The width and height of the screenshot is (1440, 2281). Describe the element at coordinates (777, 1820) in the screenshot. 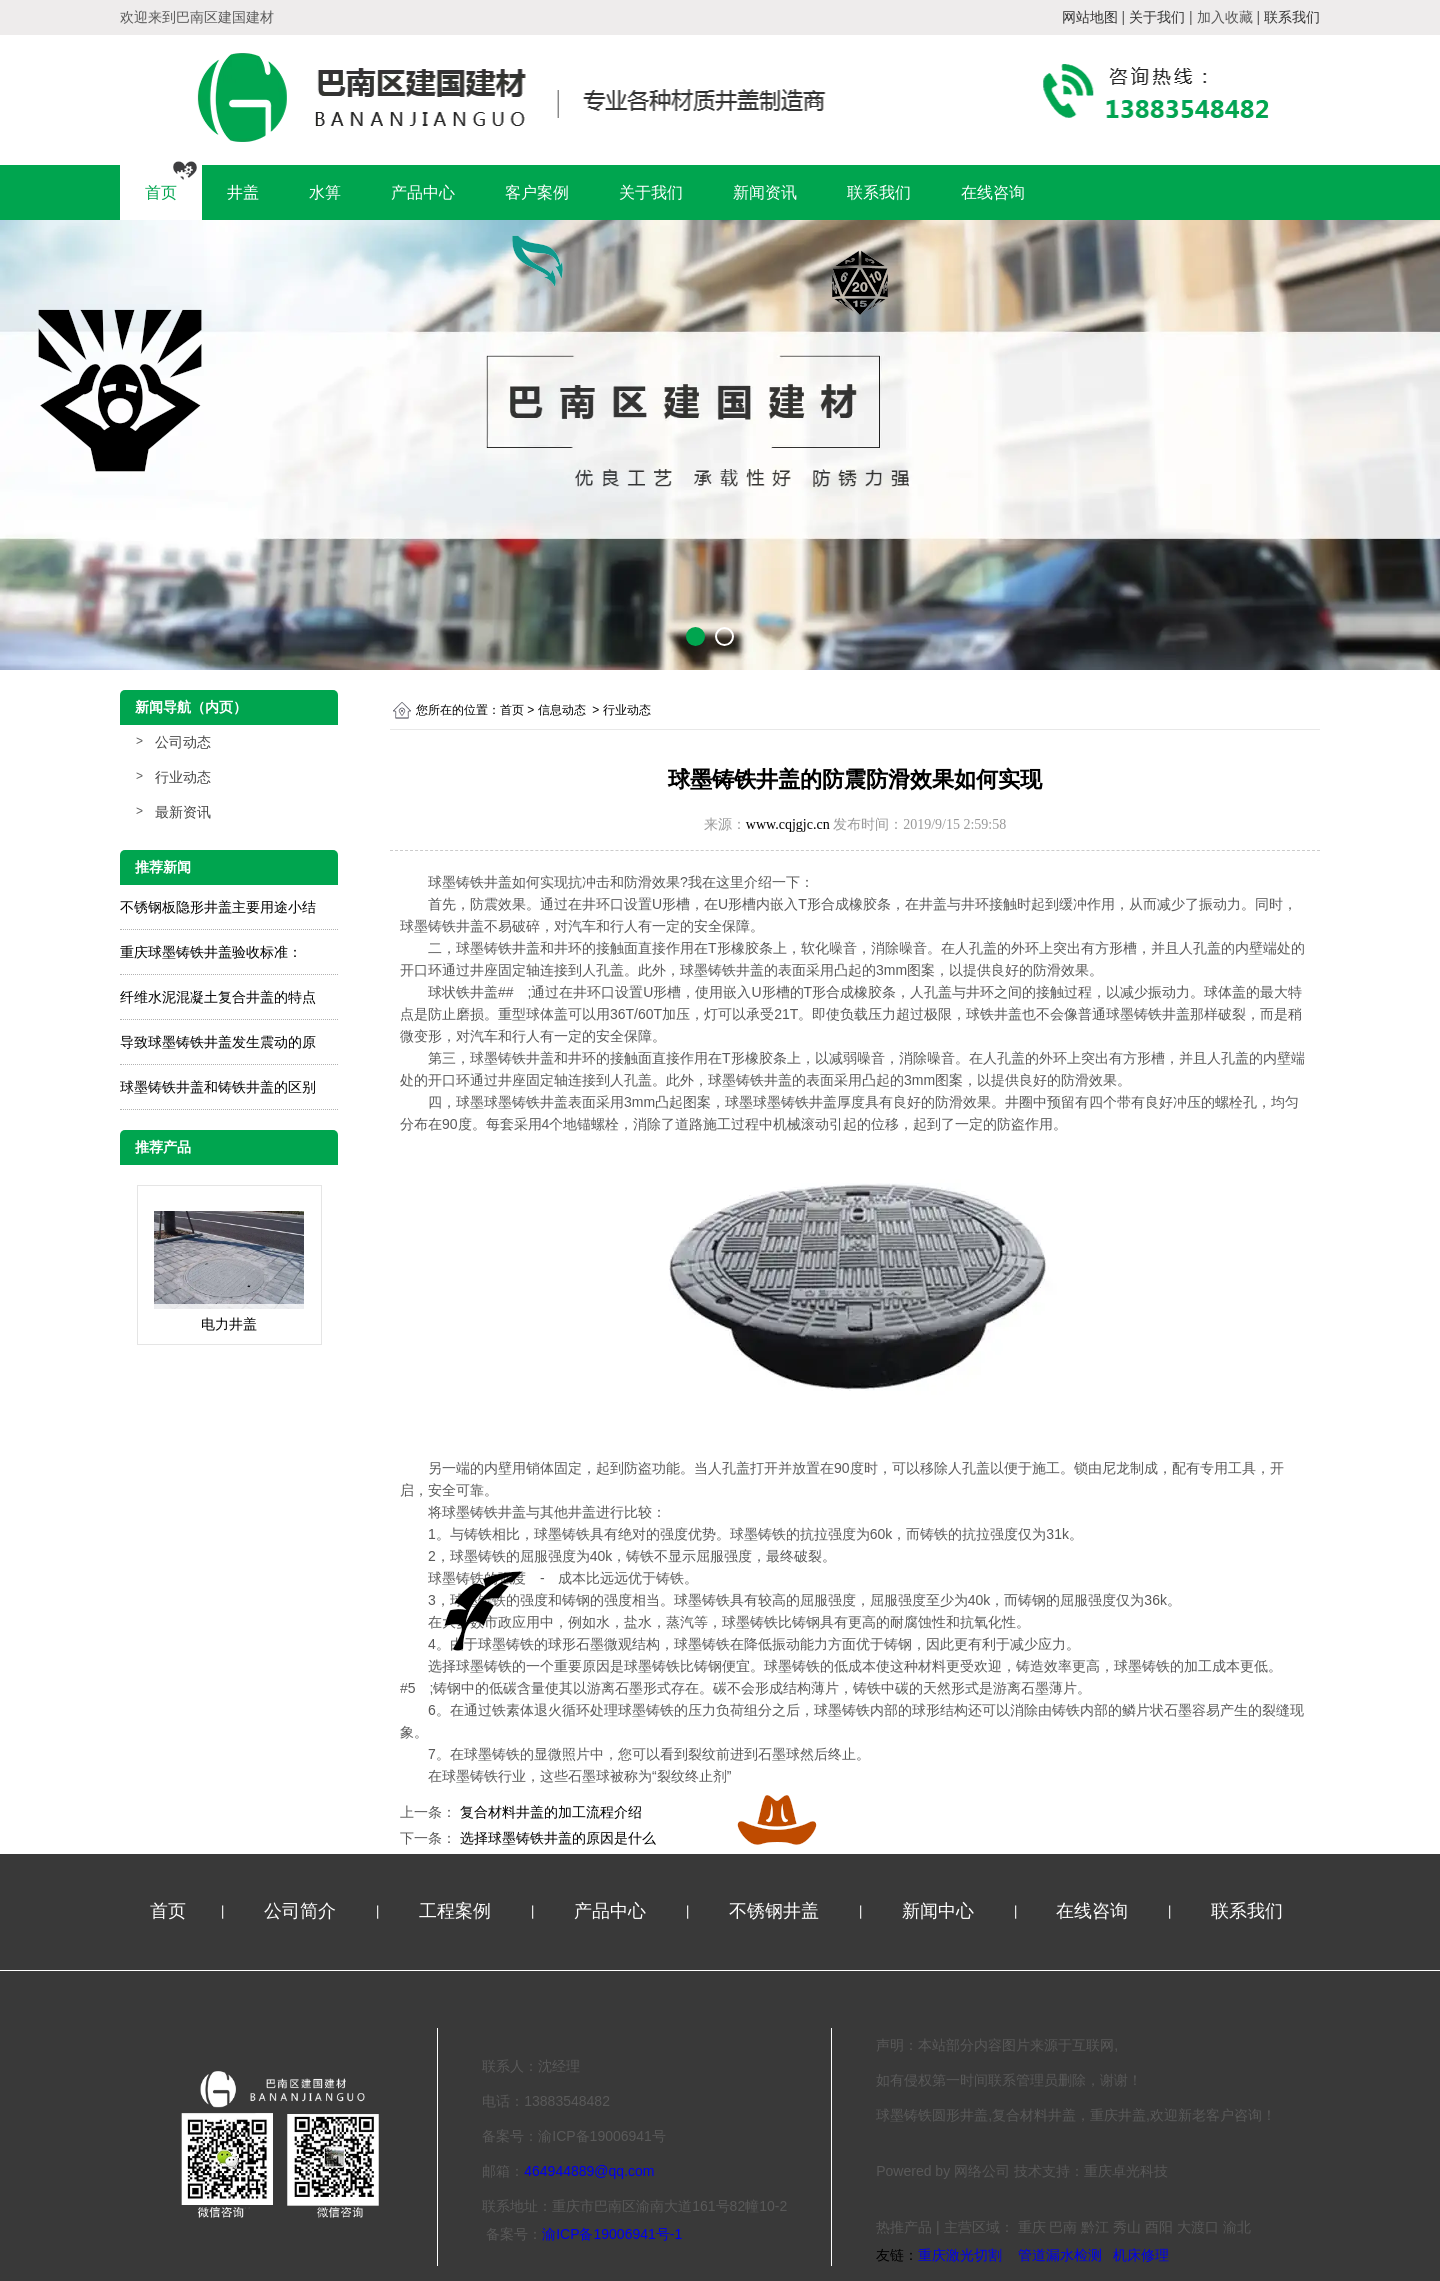

I see `select cowboy or western theme` at that location.